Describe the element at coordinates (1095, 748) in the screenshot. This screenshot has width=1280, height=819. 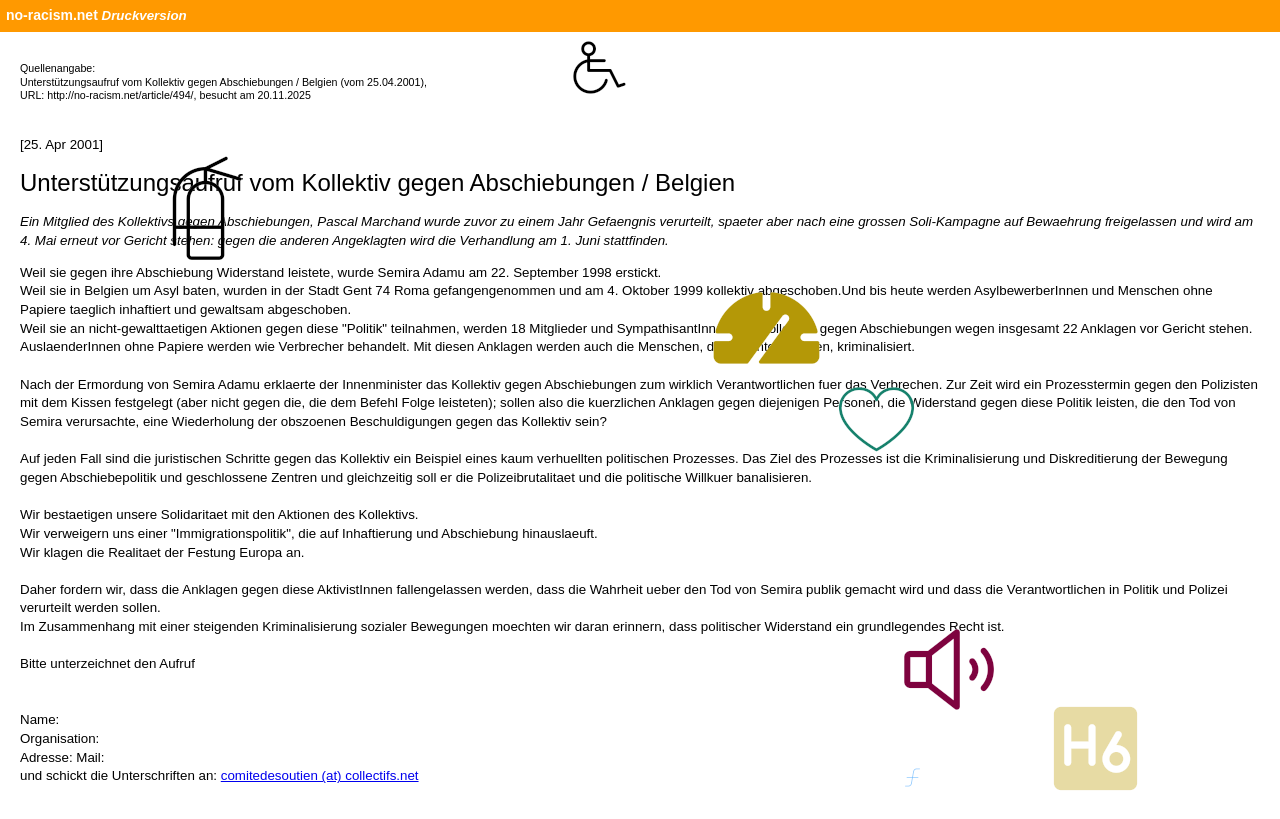
I see `format text as heading level 6` at that location.